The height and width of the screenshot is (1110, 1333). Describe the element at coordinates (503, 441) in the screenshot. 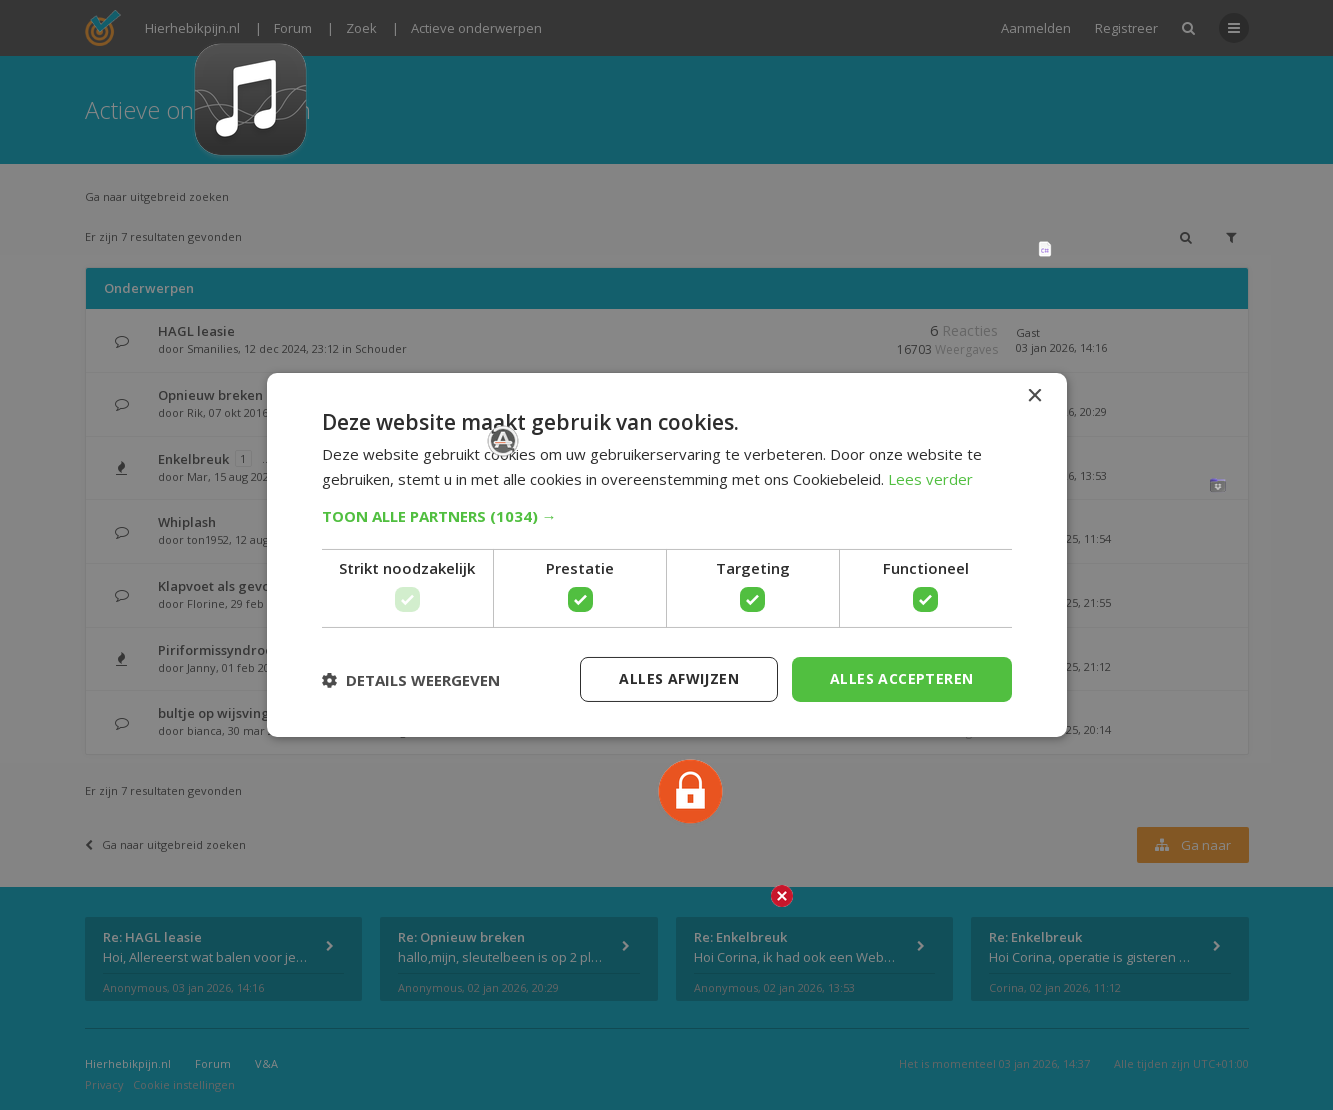

I see `open the software update notifier app` at that location.